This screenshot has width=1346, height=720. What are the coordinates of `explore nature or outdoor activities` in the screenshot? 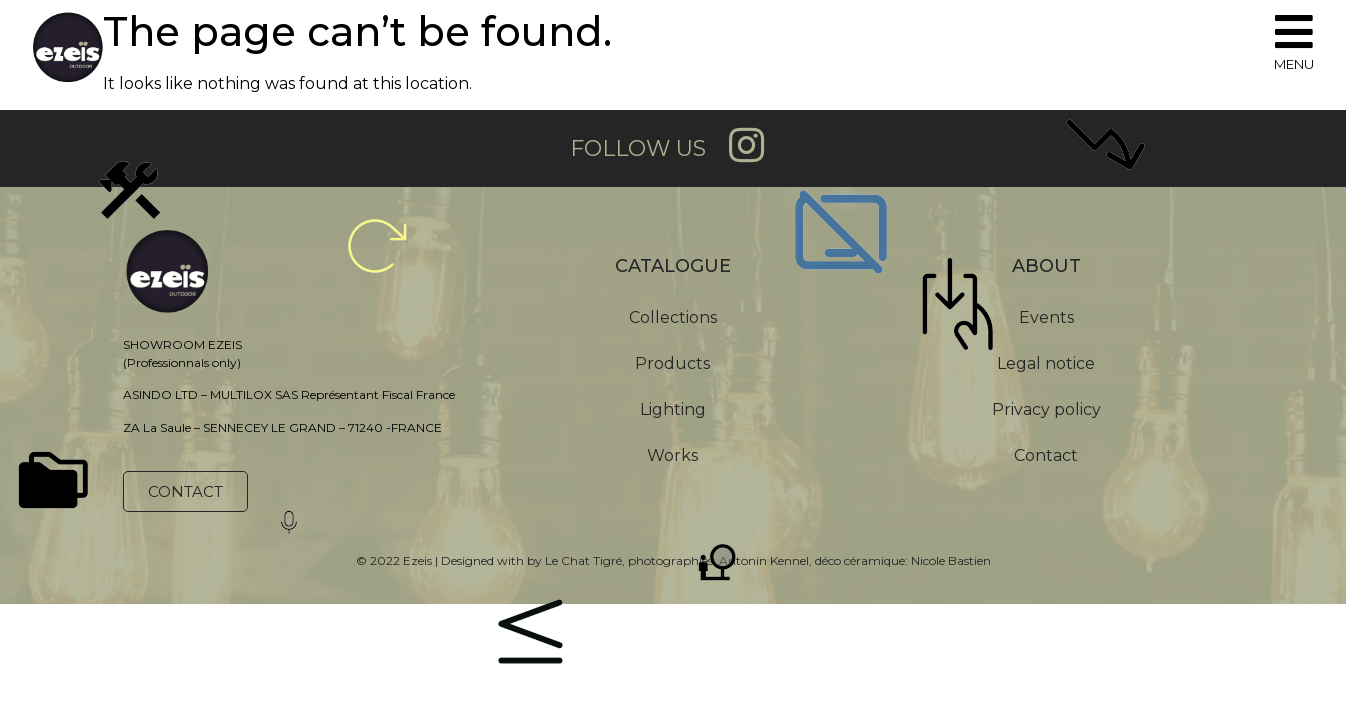 It's located at (717, 562).